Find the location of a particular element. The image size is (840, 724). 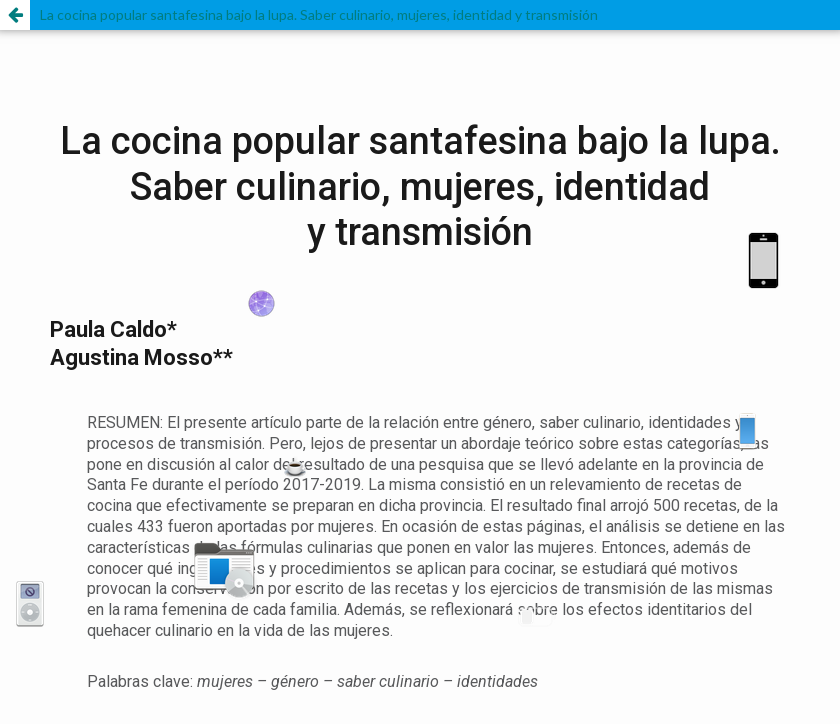

open folder containing program executables is located at coordinates (224, 568).